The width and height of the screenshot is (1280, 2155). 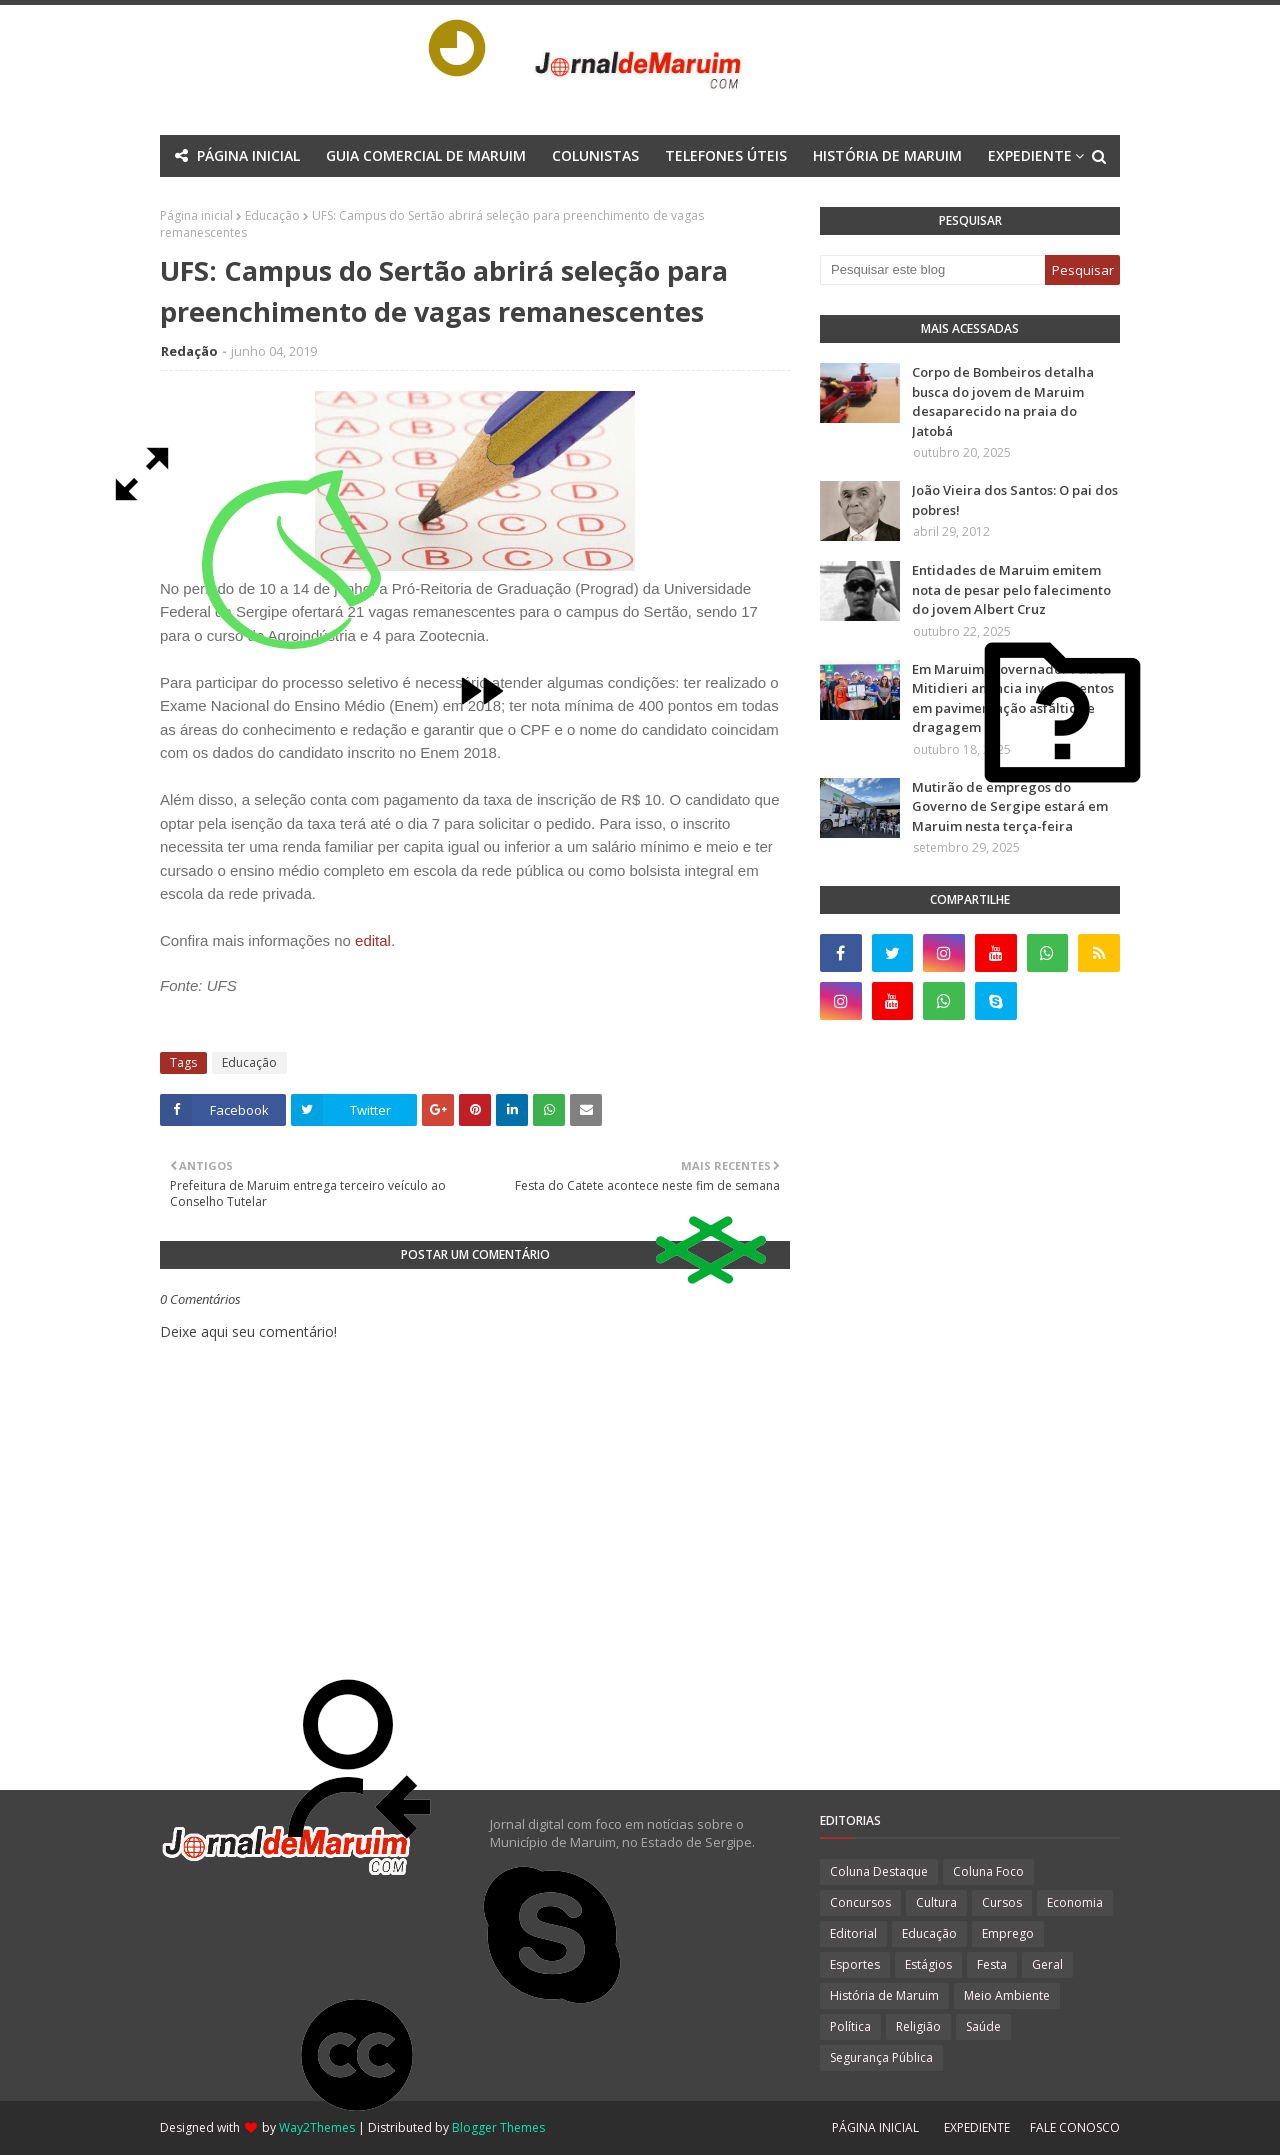 What do you see at coordinates (457, 48) in the screenshot?
I see `indicates loading or processing in progress` at bounding box center [457, 48].